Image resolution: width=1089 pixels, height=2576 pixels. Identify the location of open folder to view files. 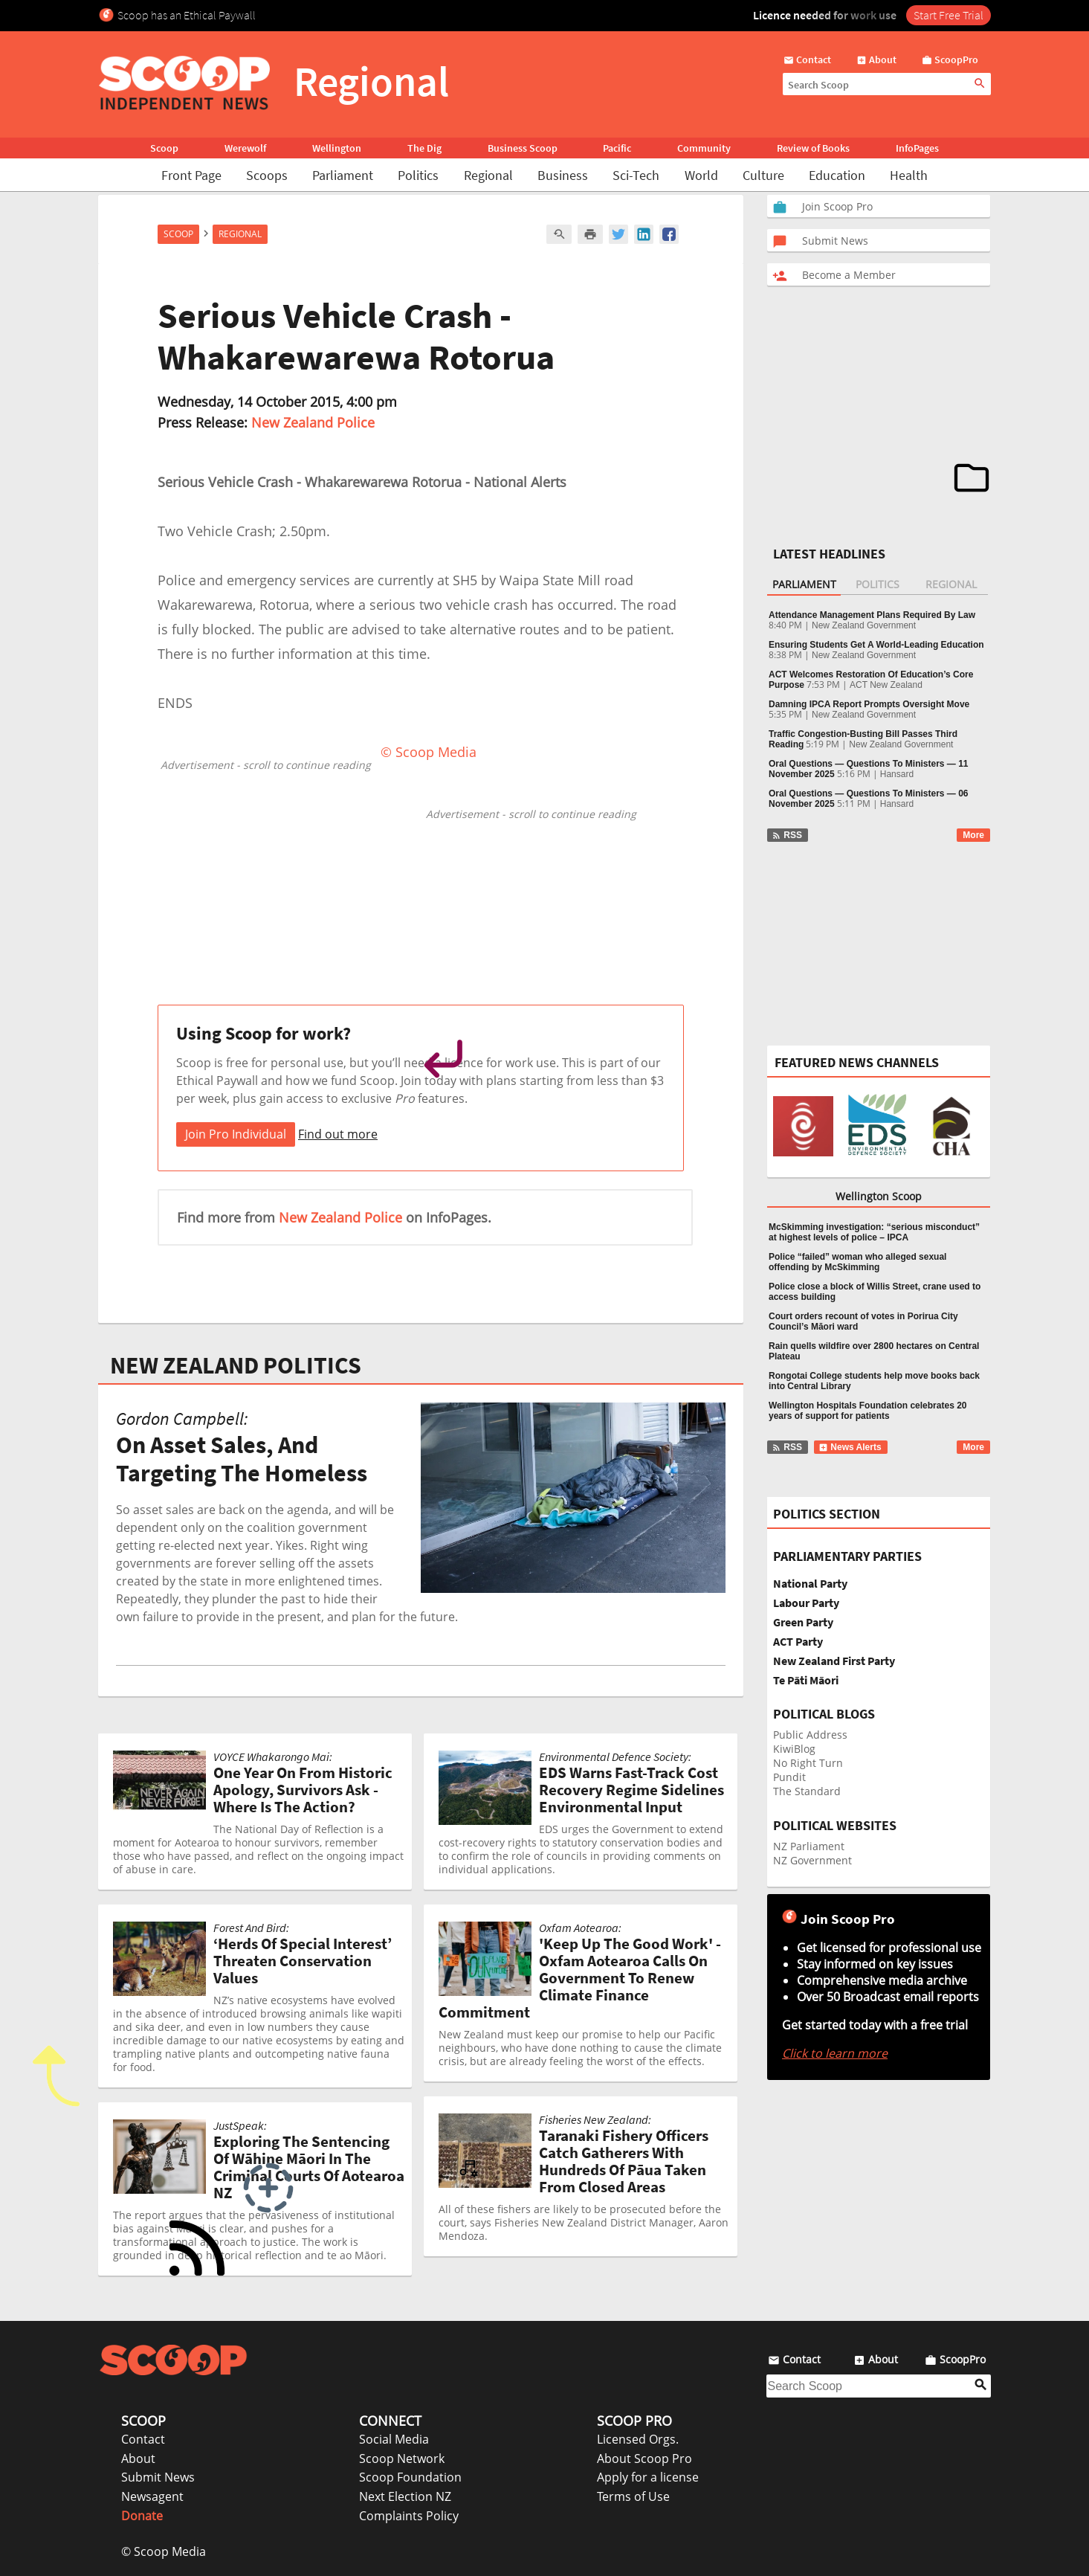
(972, 479).